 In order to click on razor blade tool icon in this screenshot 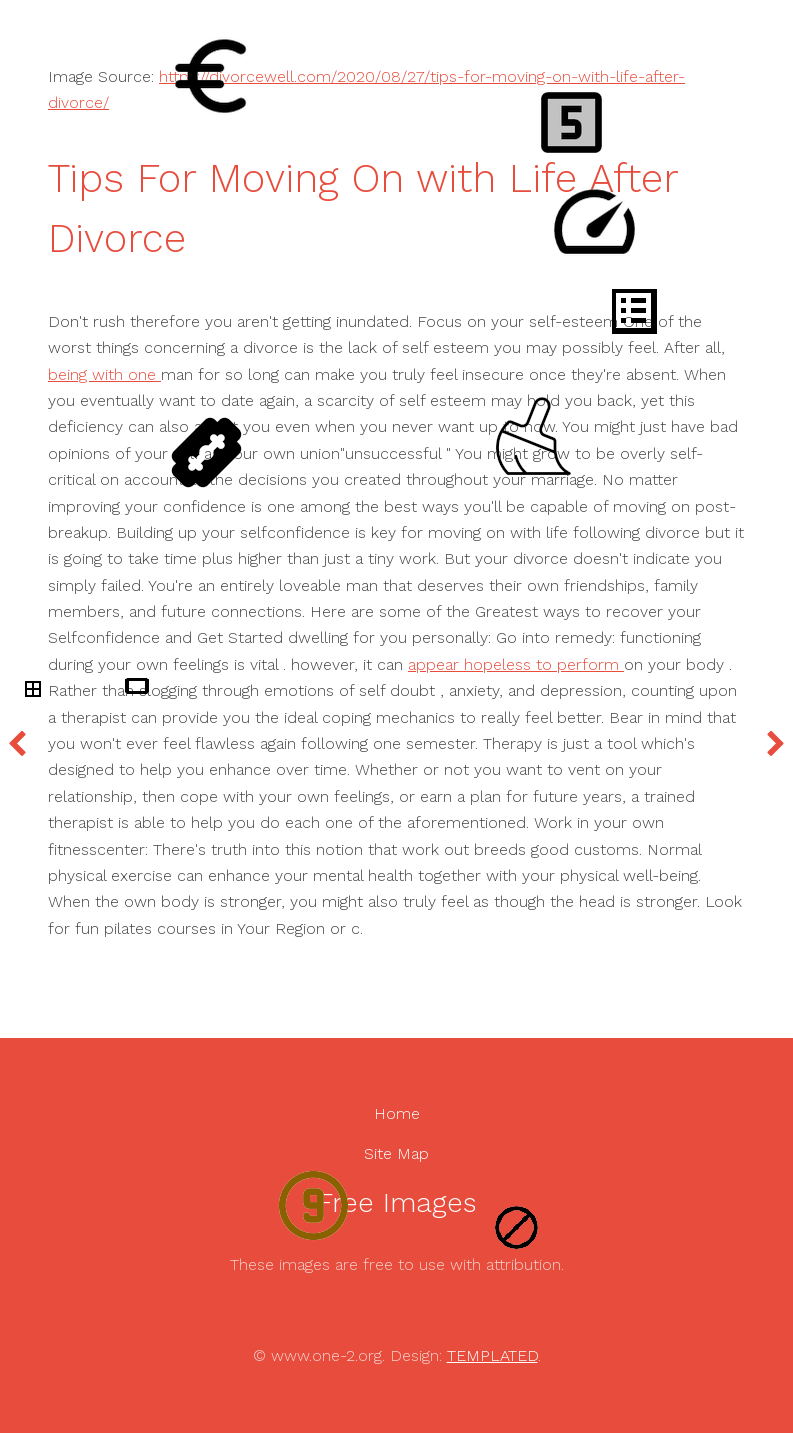, I will do `click(206, 452)`.